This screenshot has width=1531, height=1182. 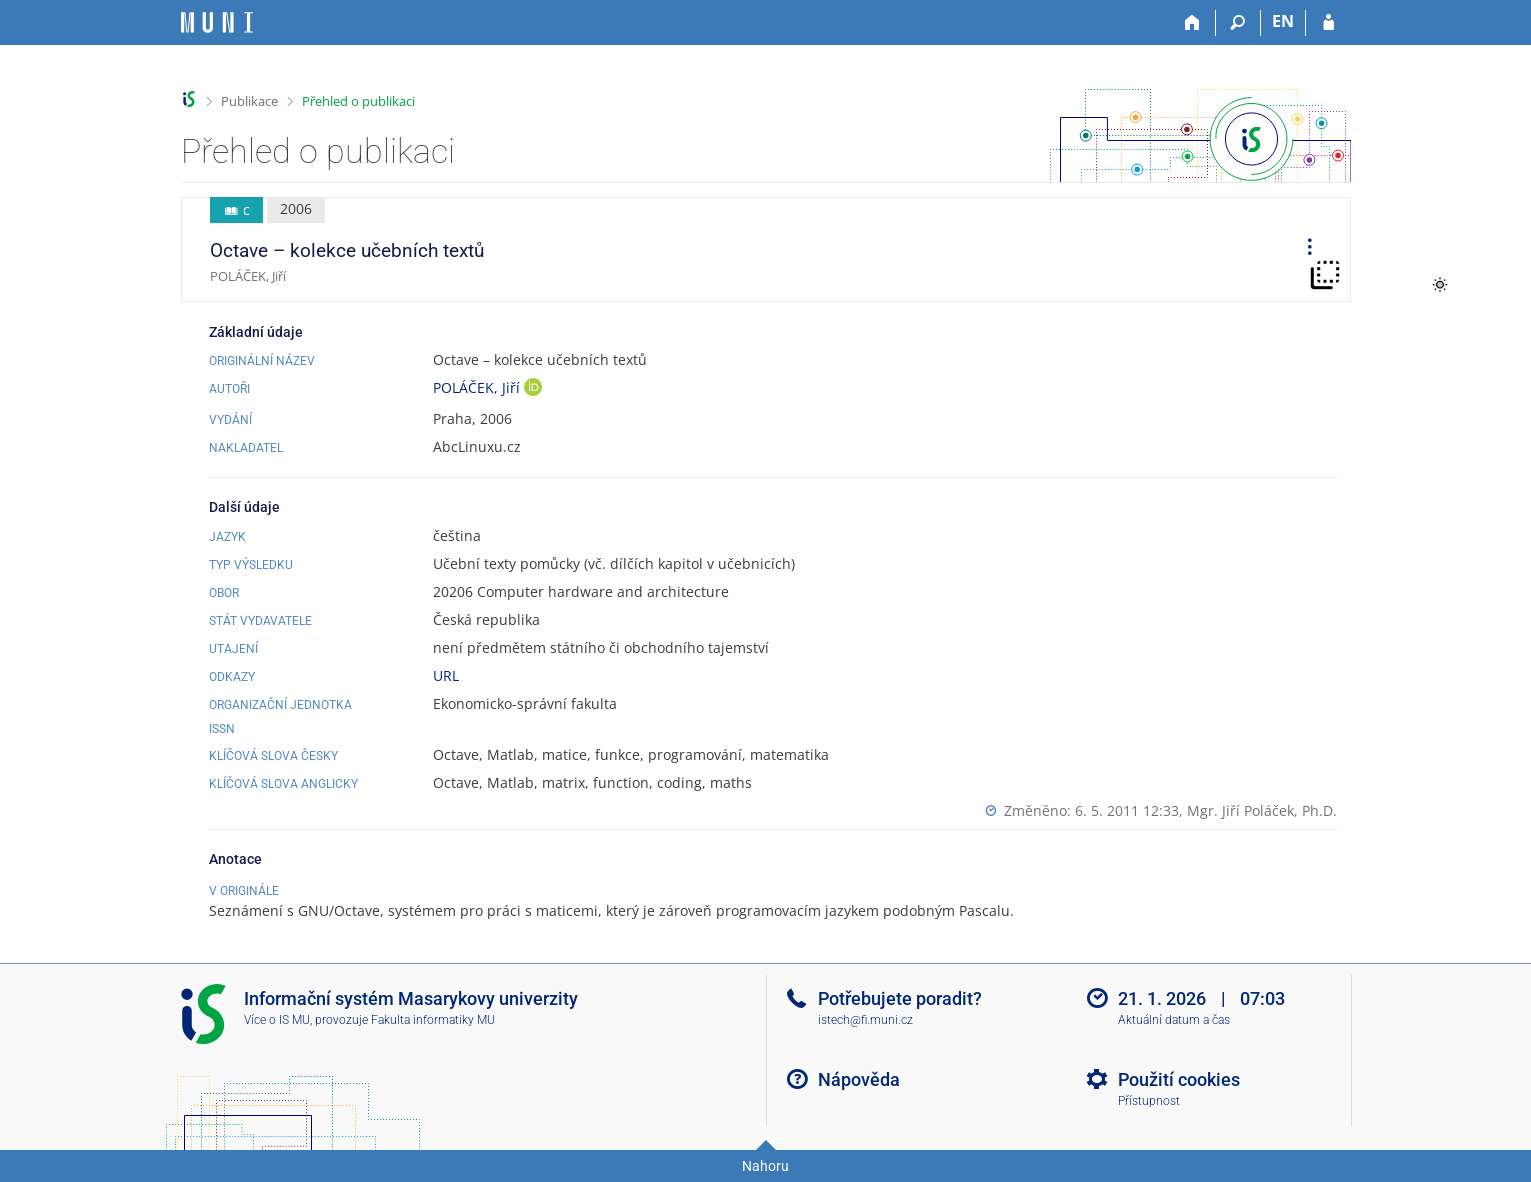 What do you see at coordinates (1440, 285) in the screenshot?
I see `toggle light mode or bright theme` at bounding box center [1440, 285].